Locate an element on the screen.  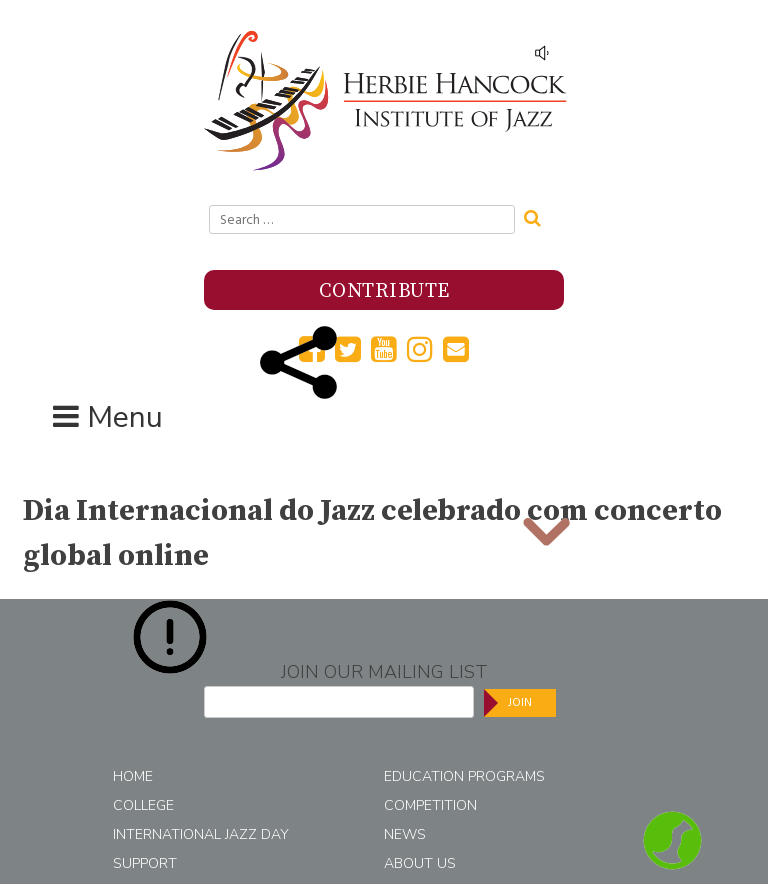
switch to global or worldwide view is located at coordinates (672, 840).